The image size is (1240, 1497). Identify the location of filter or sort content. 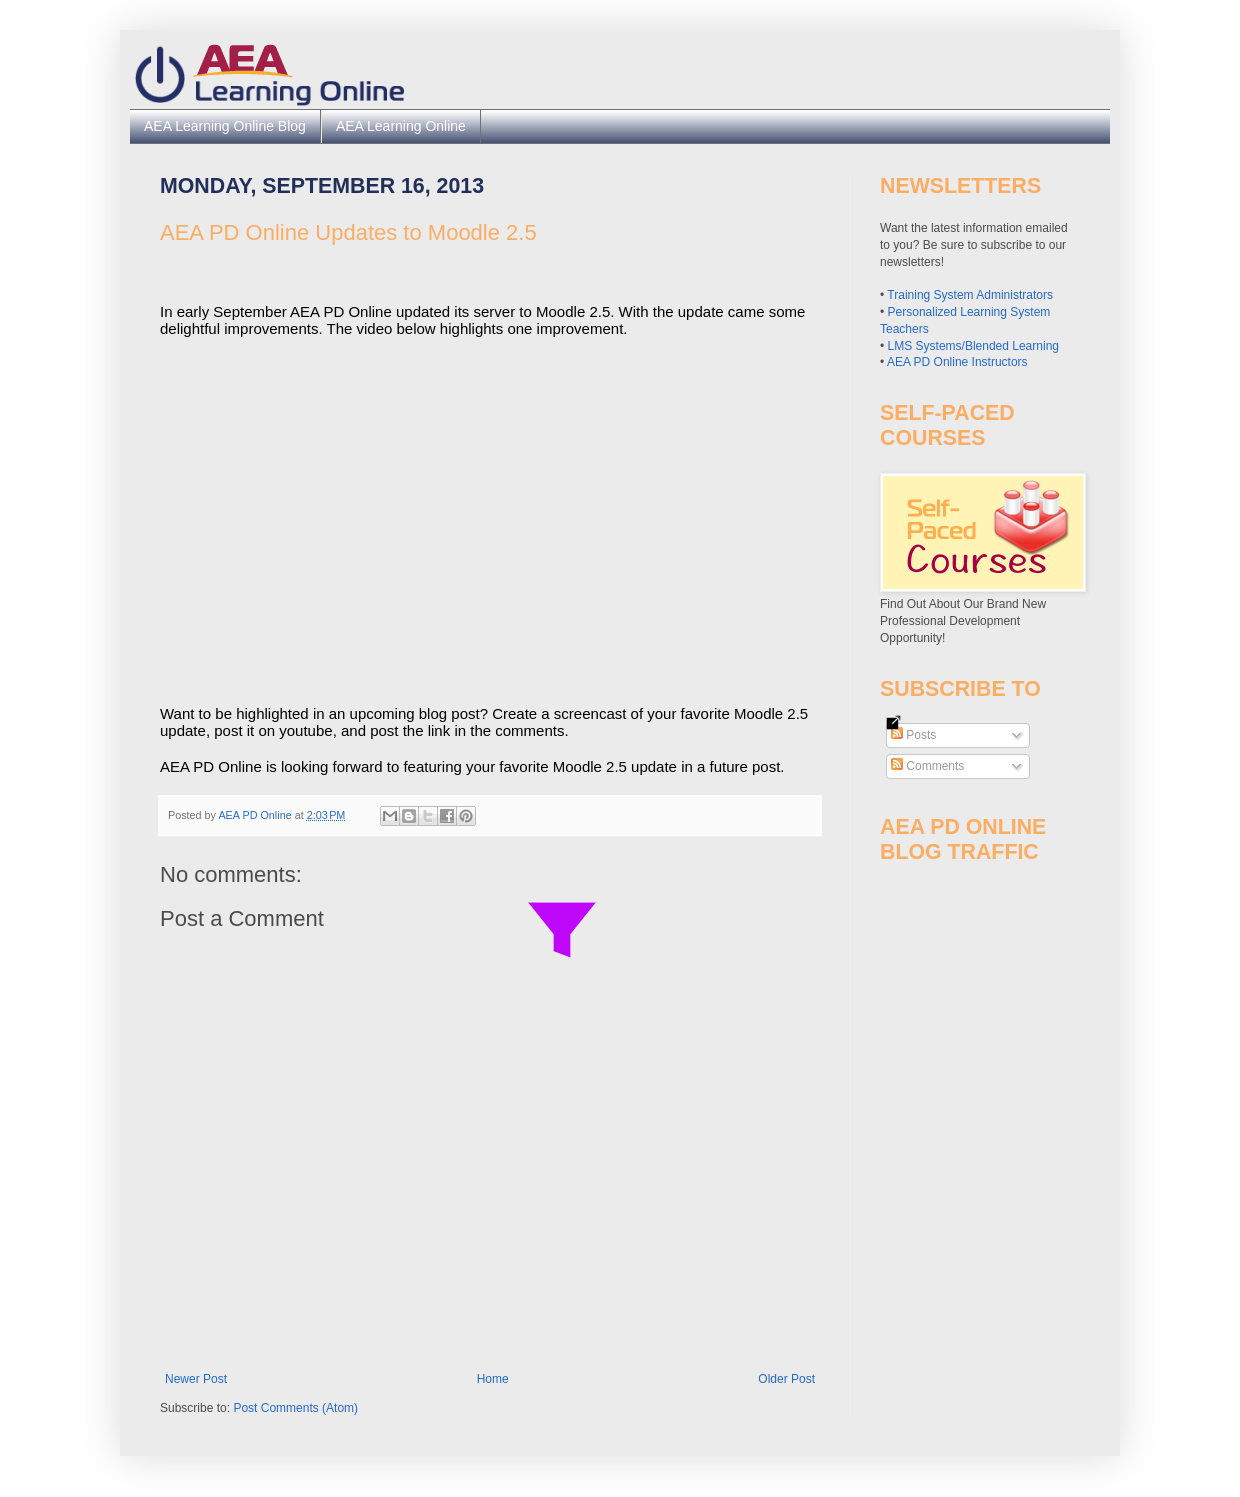
(562, 930).